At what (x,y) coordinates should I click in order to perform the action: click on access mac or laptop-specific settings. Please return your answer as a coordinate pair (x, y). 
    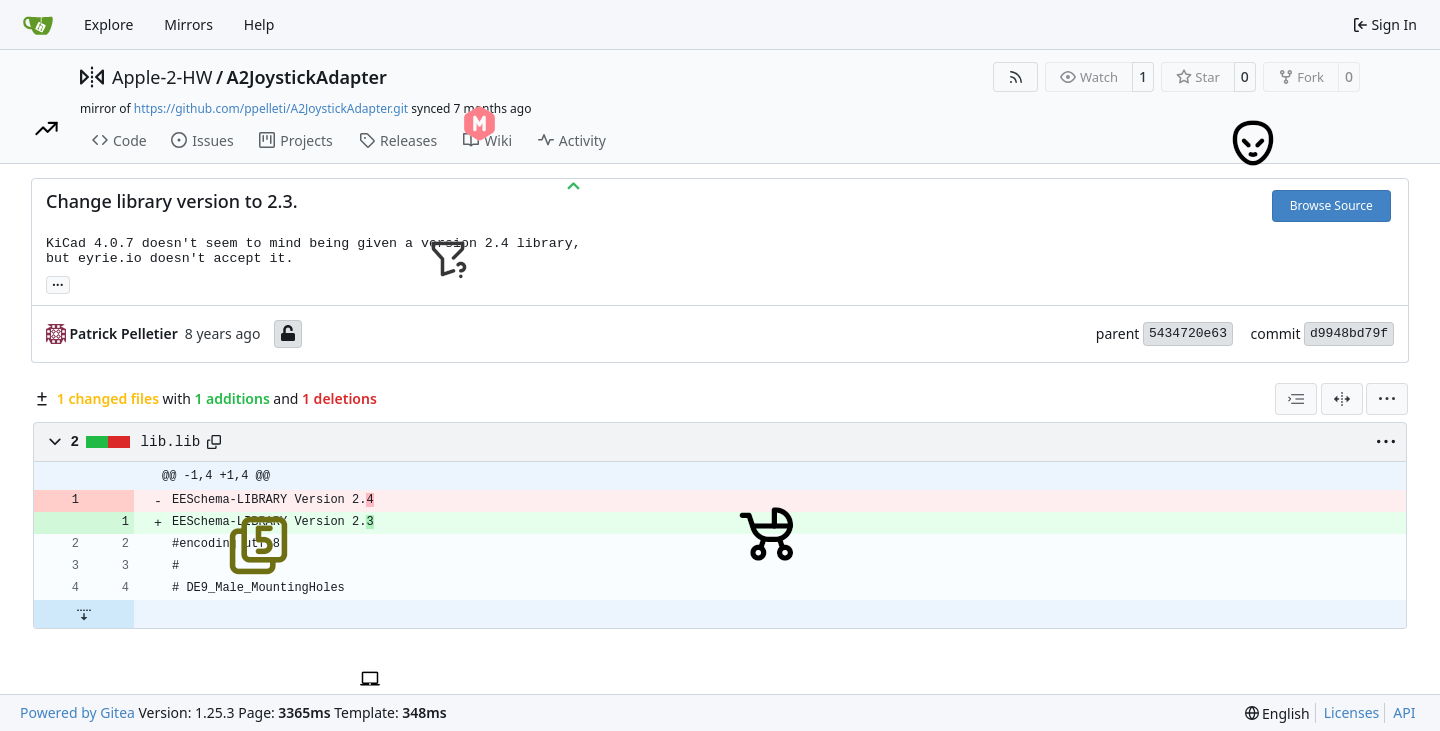
    Looking at the image, I should click on (370, 679).